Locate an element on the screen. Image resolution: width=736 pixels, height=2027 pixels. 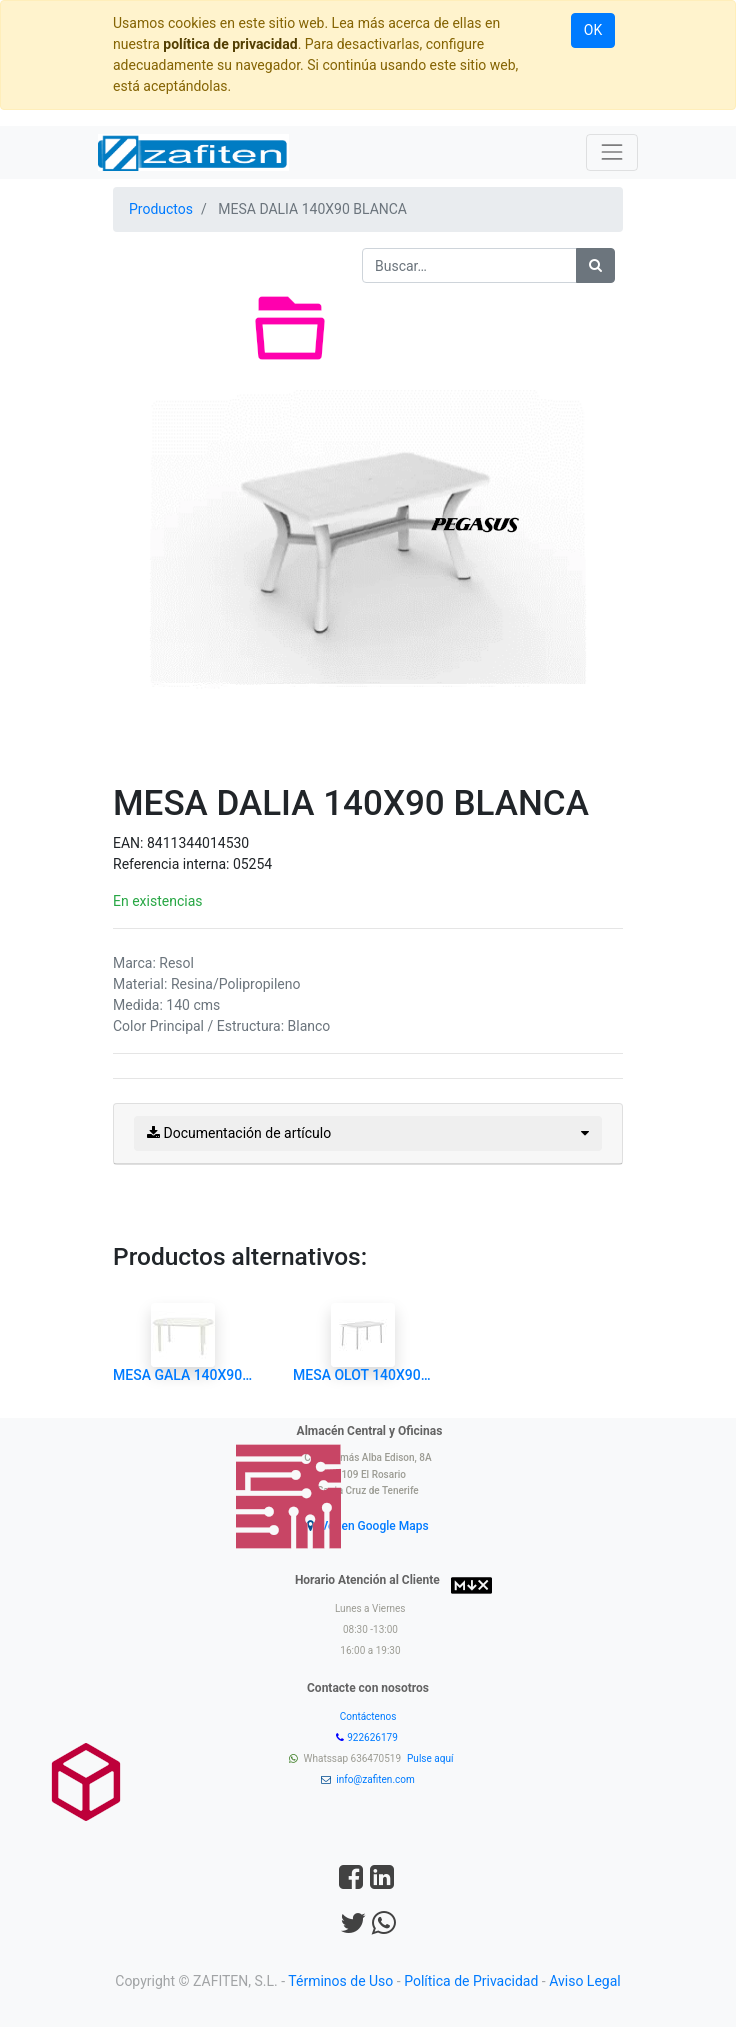
open Hack The Box platform is located at coordinates (86, 1782).